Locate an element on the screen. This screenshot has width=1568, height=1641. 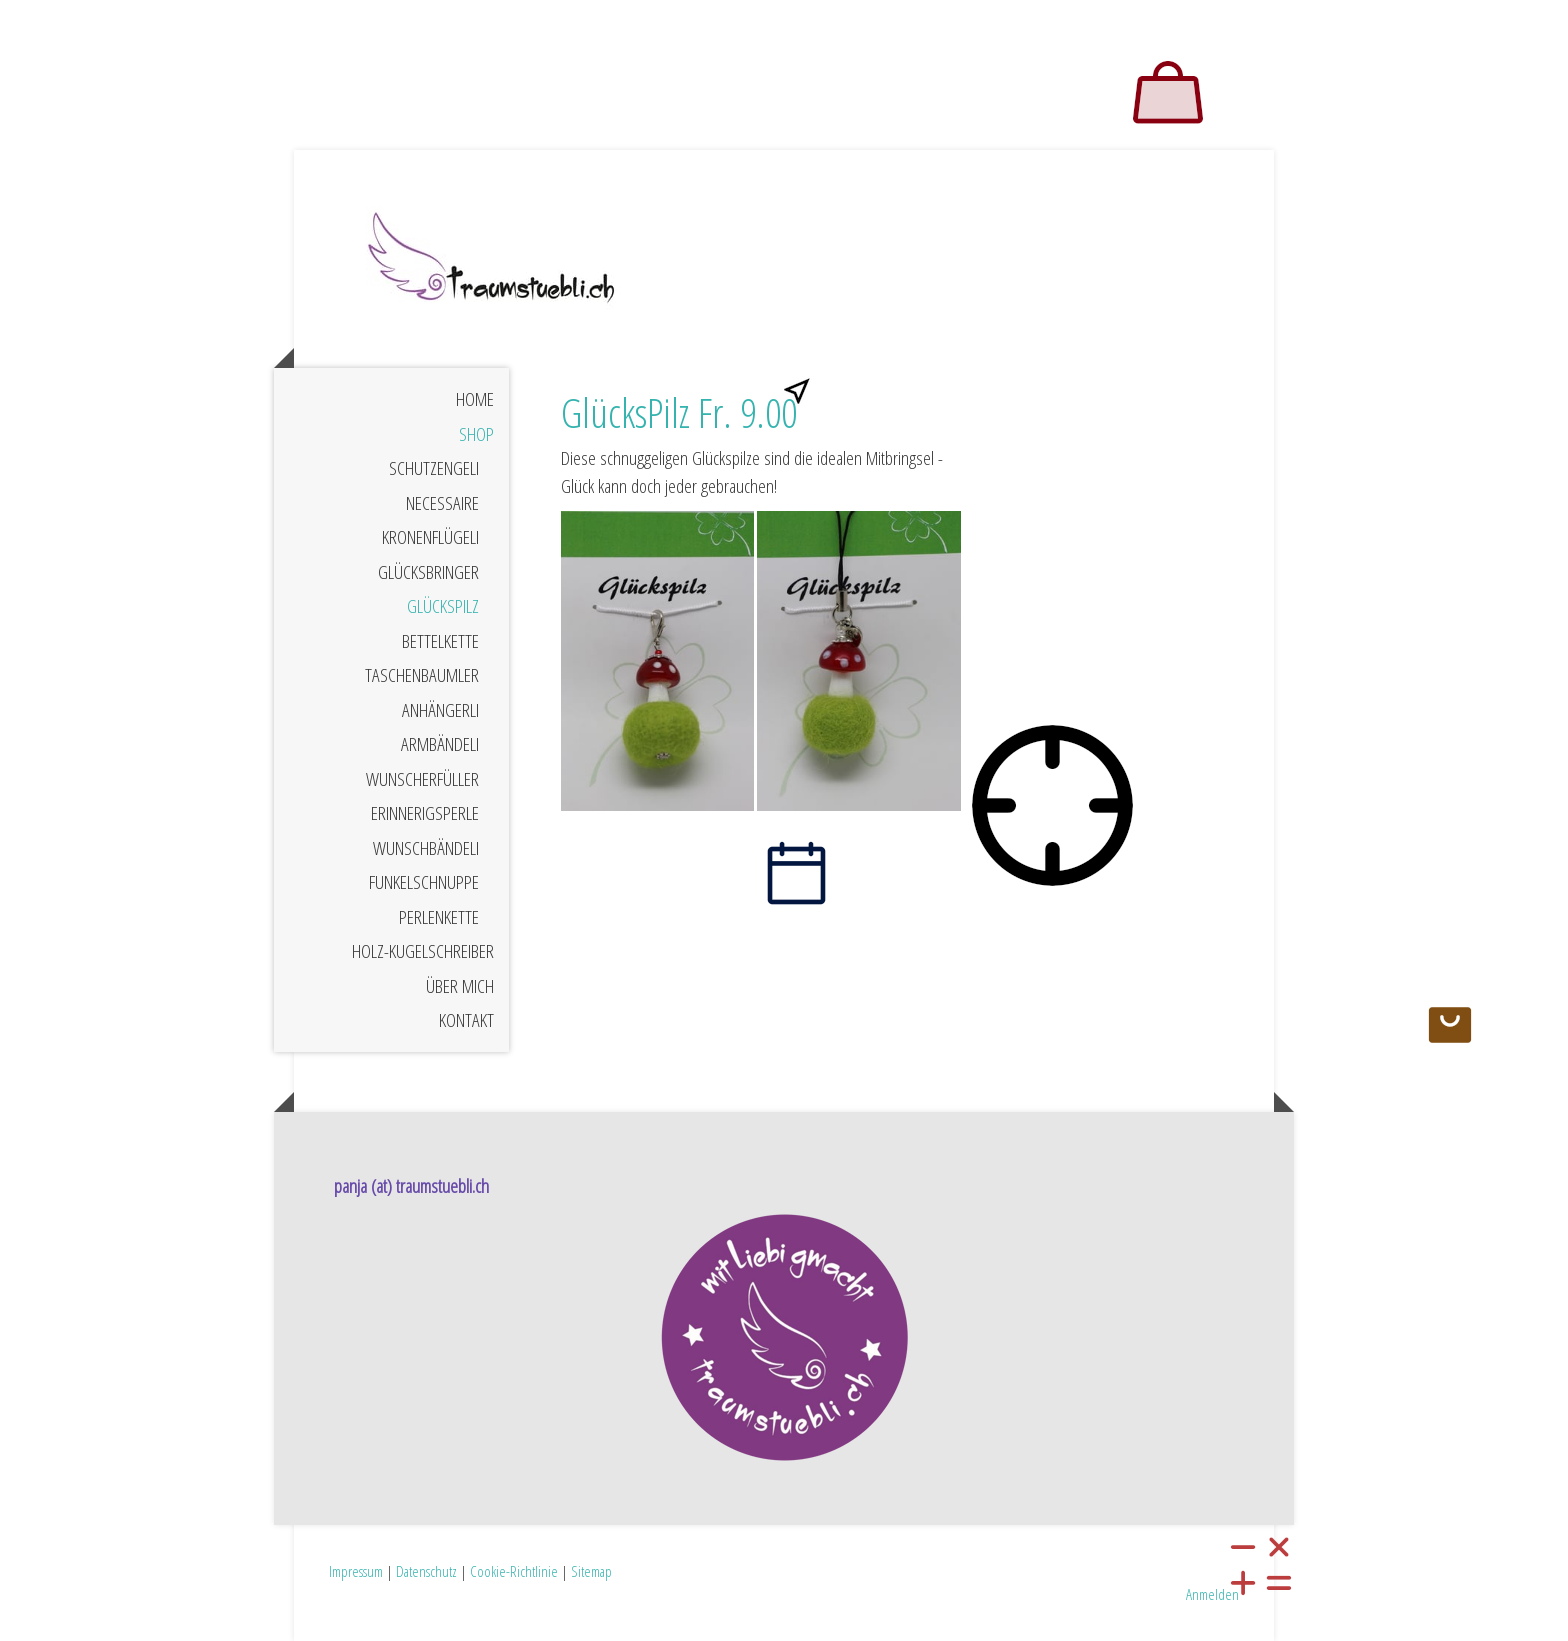
view or open calendar is located at coordinates (796, 875).